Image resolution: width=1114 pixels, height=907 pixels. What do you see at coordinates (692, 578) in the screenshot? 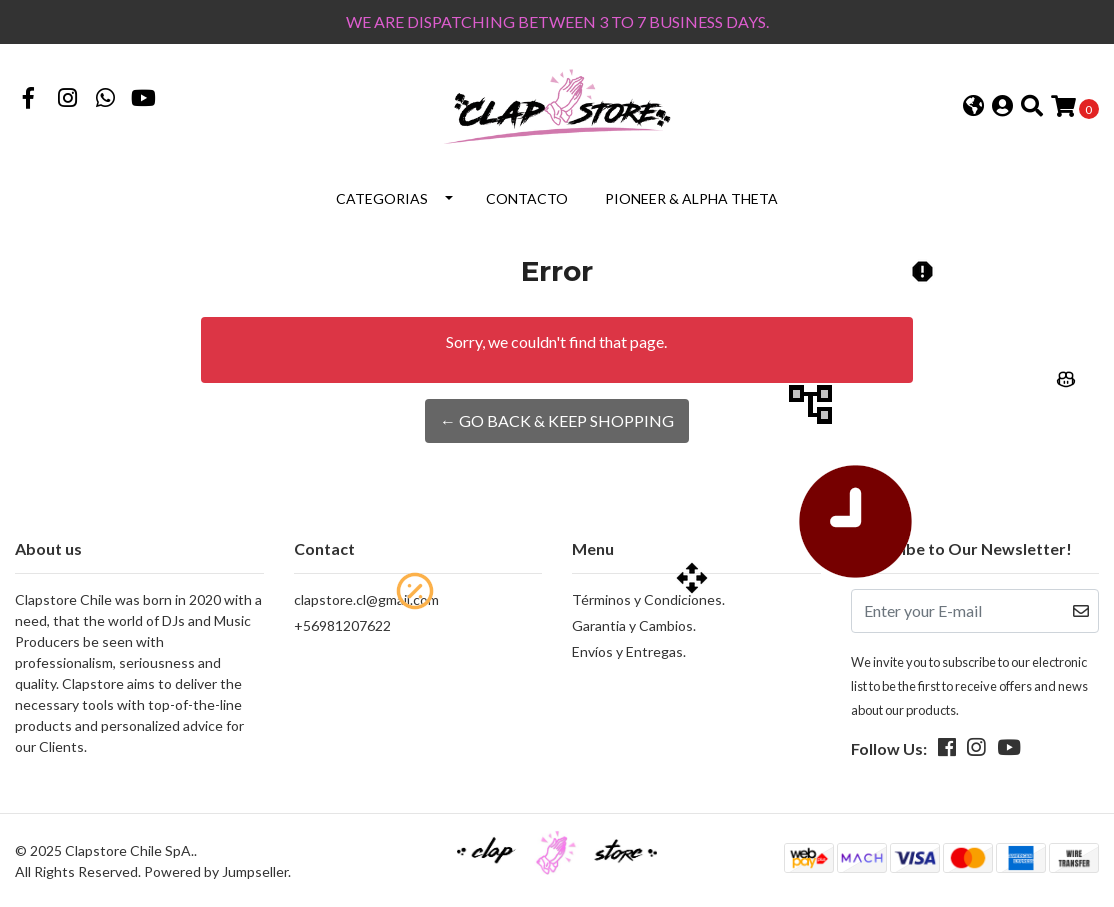
I see `move or reposition an element` at bounding box center [692, 578].